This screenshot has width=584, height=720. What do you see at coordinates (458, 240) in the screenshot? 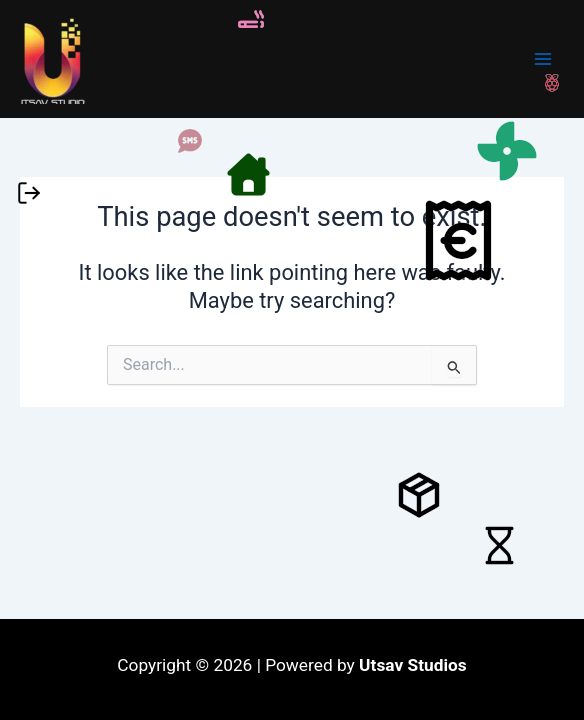
I see `view euro transaction receipt` at bounding box center [458, 240].